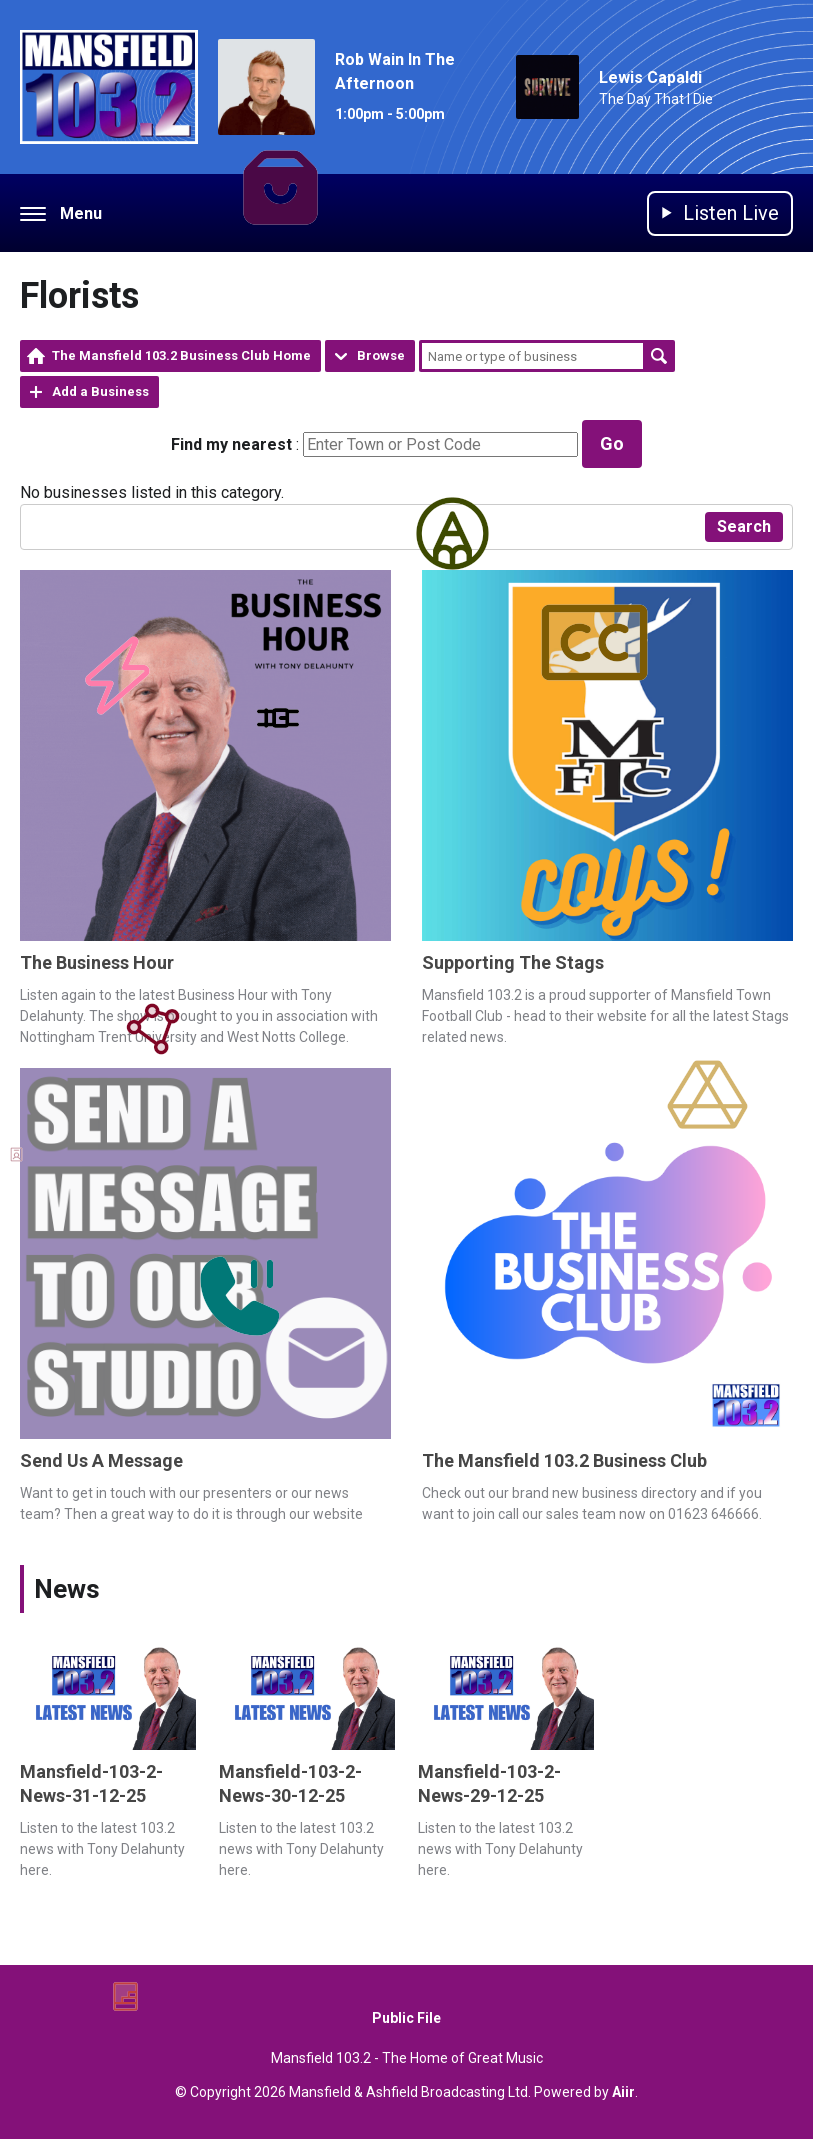 The width and height of the screenshot is (813, 2139). I want to click on edit profile or account settings, so click(452, 533).